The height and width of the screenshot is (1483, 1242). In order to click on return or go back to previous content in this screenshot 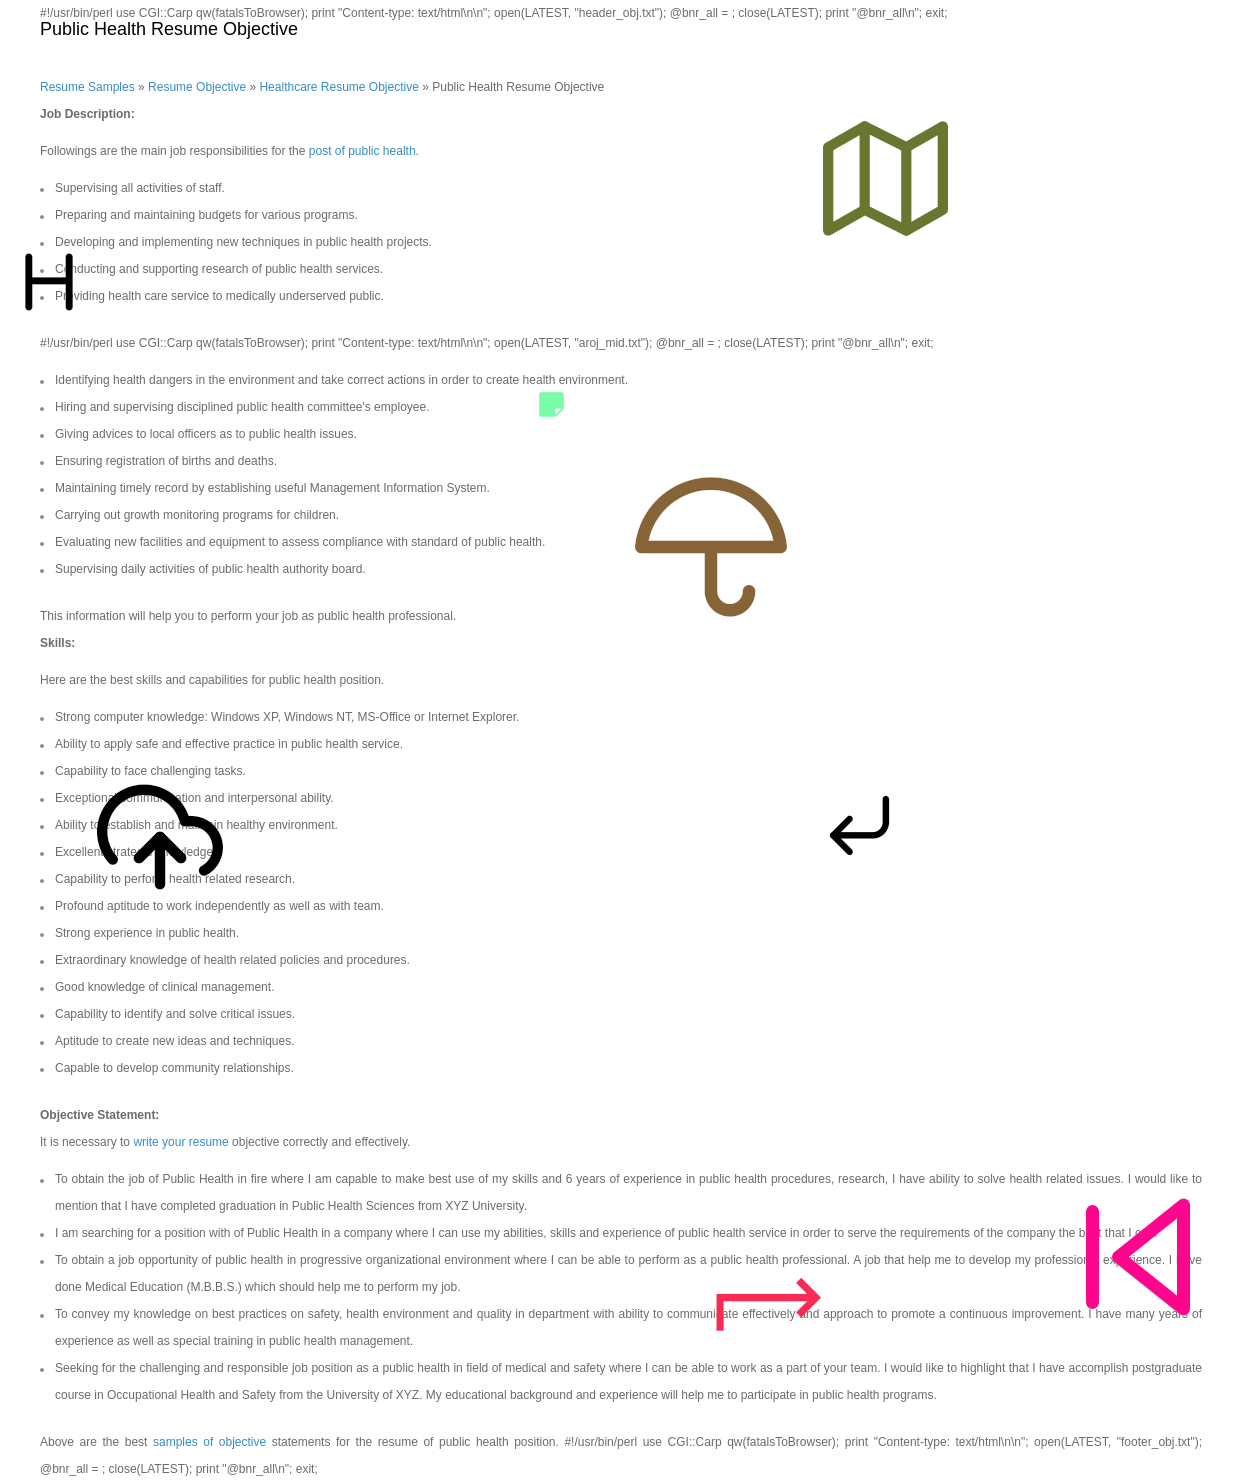, I will do `click(859, 825)`.